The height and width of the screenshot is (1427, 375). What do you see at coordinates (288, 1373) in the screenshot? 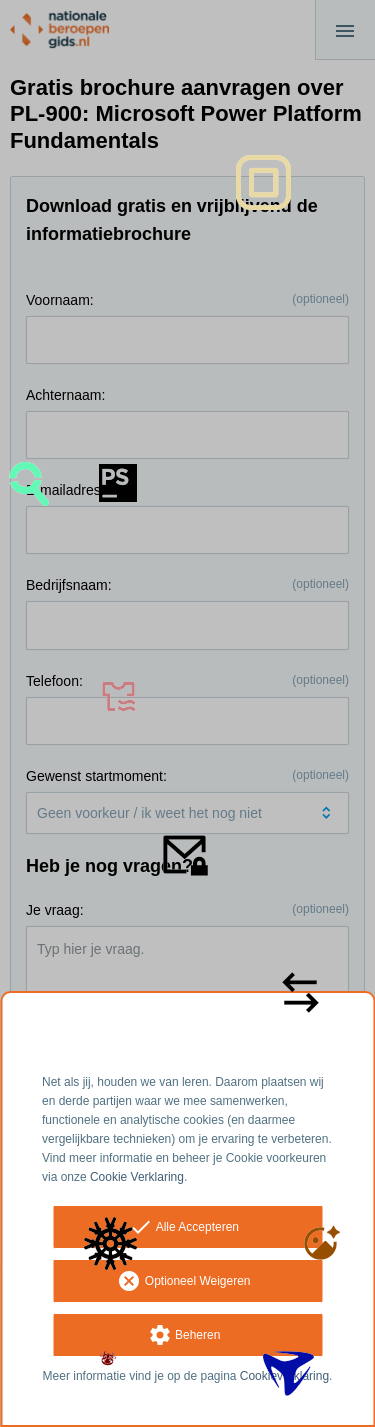
I see `freenet brand logo` at bounding box center [288, 1373].